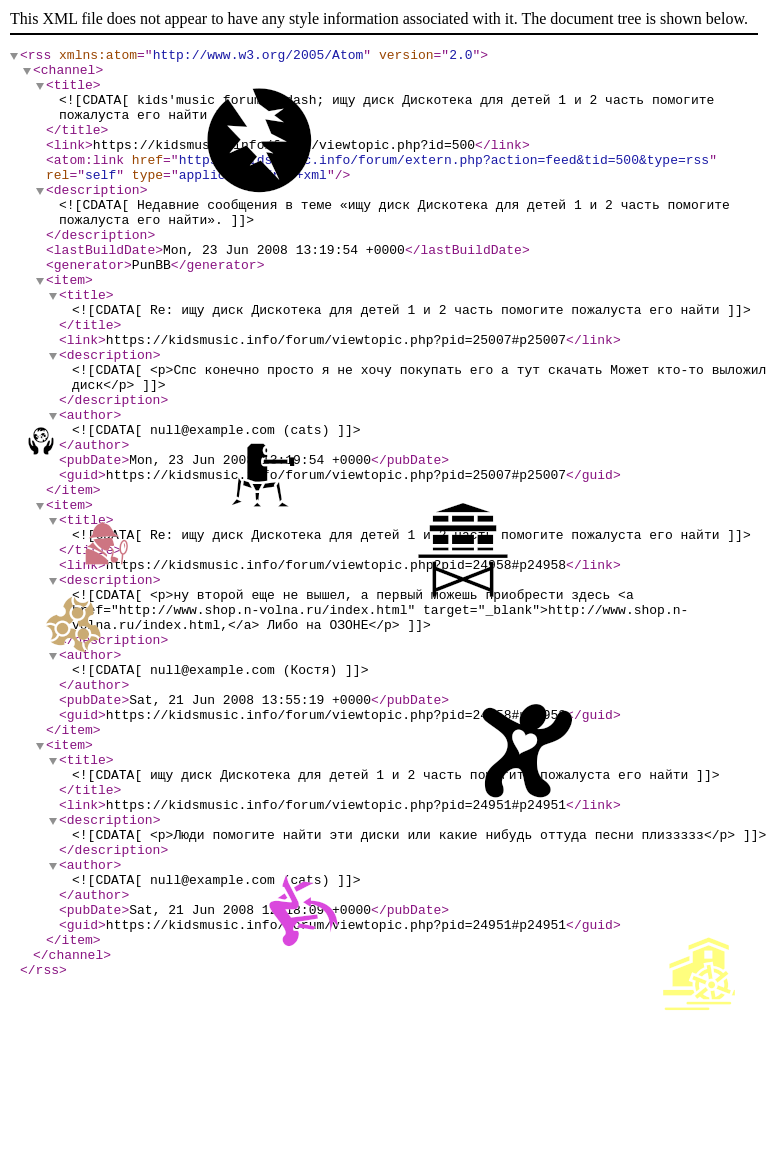  Describe the element at coordinates (41, 441) in the screenshot. I see `view environmental or sustainability features` at that location.